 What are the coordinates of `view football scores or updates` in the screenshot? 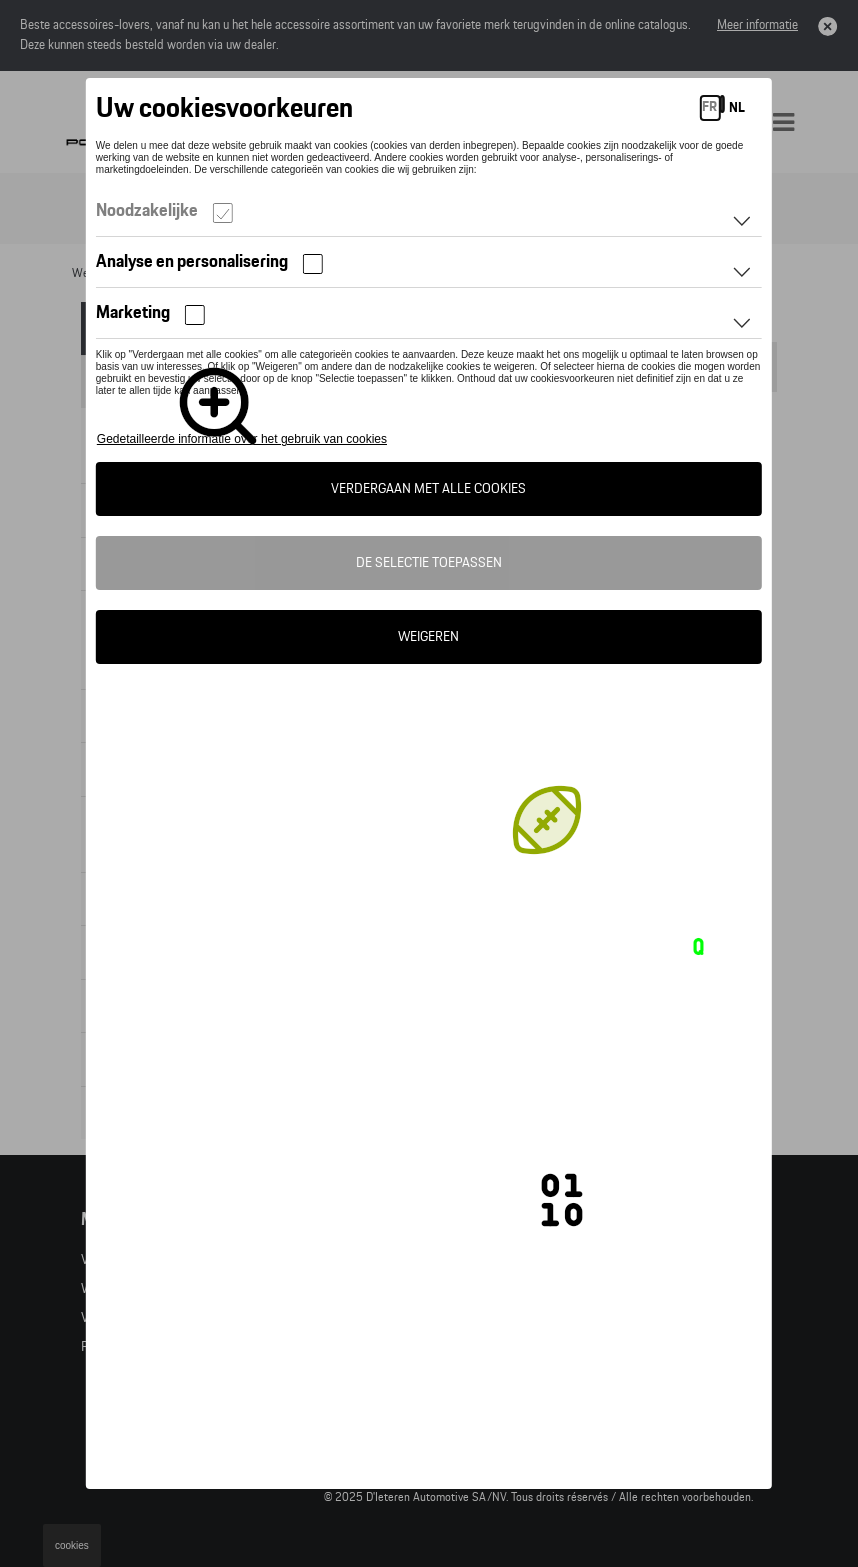 It's located at (547, 820).